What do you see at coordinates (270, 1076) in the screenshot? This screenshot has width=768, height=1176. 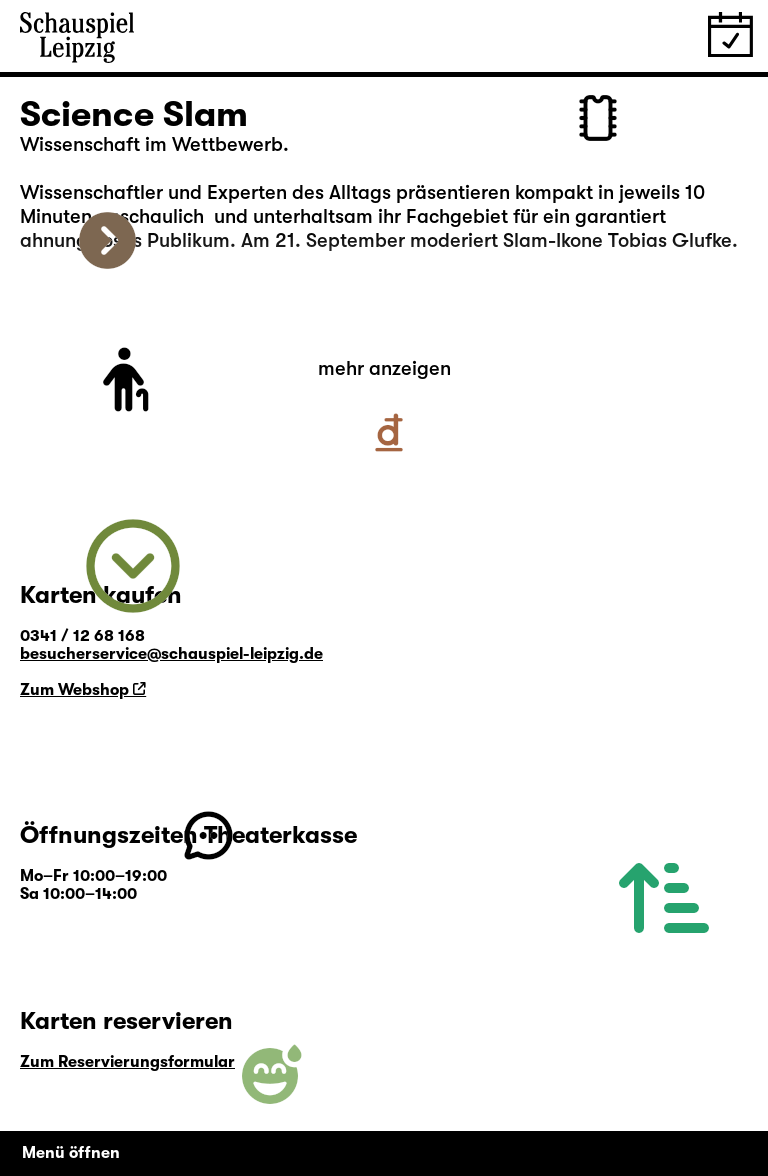 I see `indicates nervous or awkward reaction` at bounding box center [270, 1076].